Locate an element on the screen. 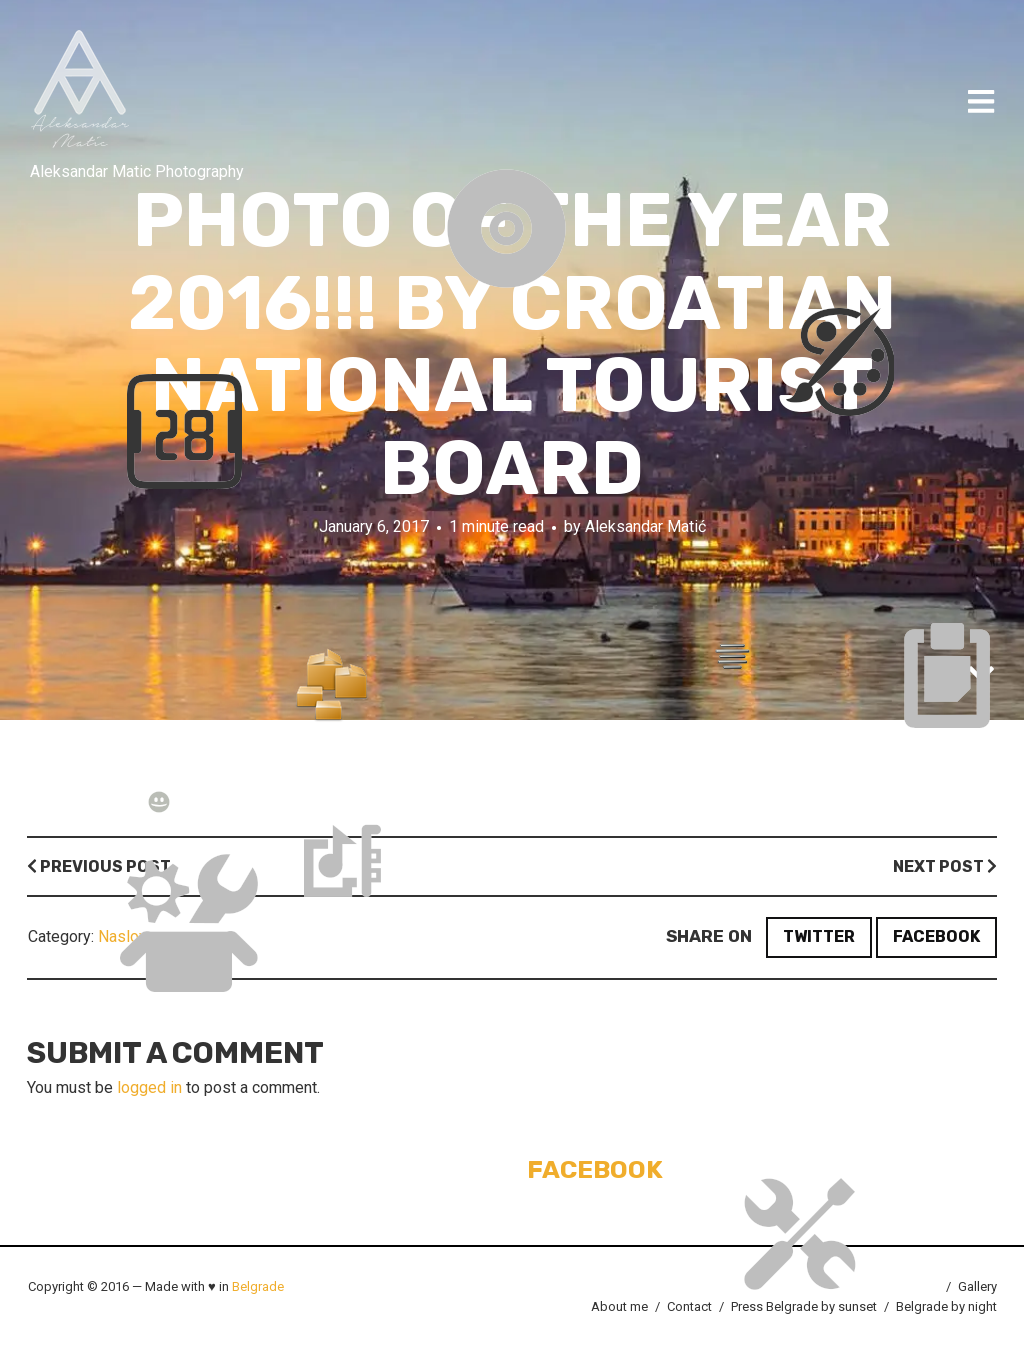  paste content from clipboard is located at coordinates (950, 675).